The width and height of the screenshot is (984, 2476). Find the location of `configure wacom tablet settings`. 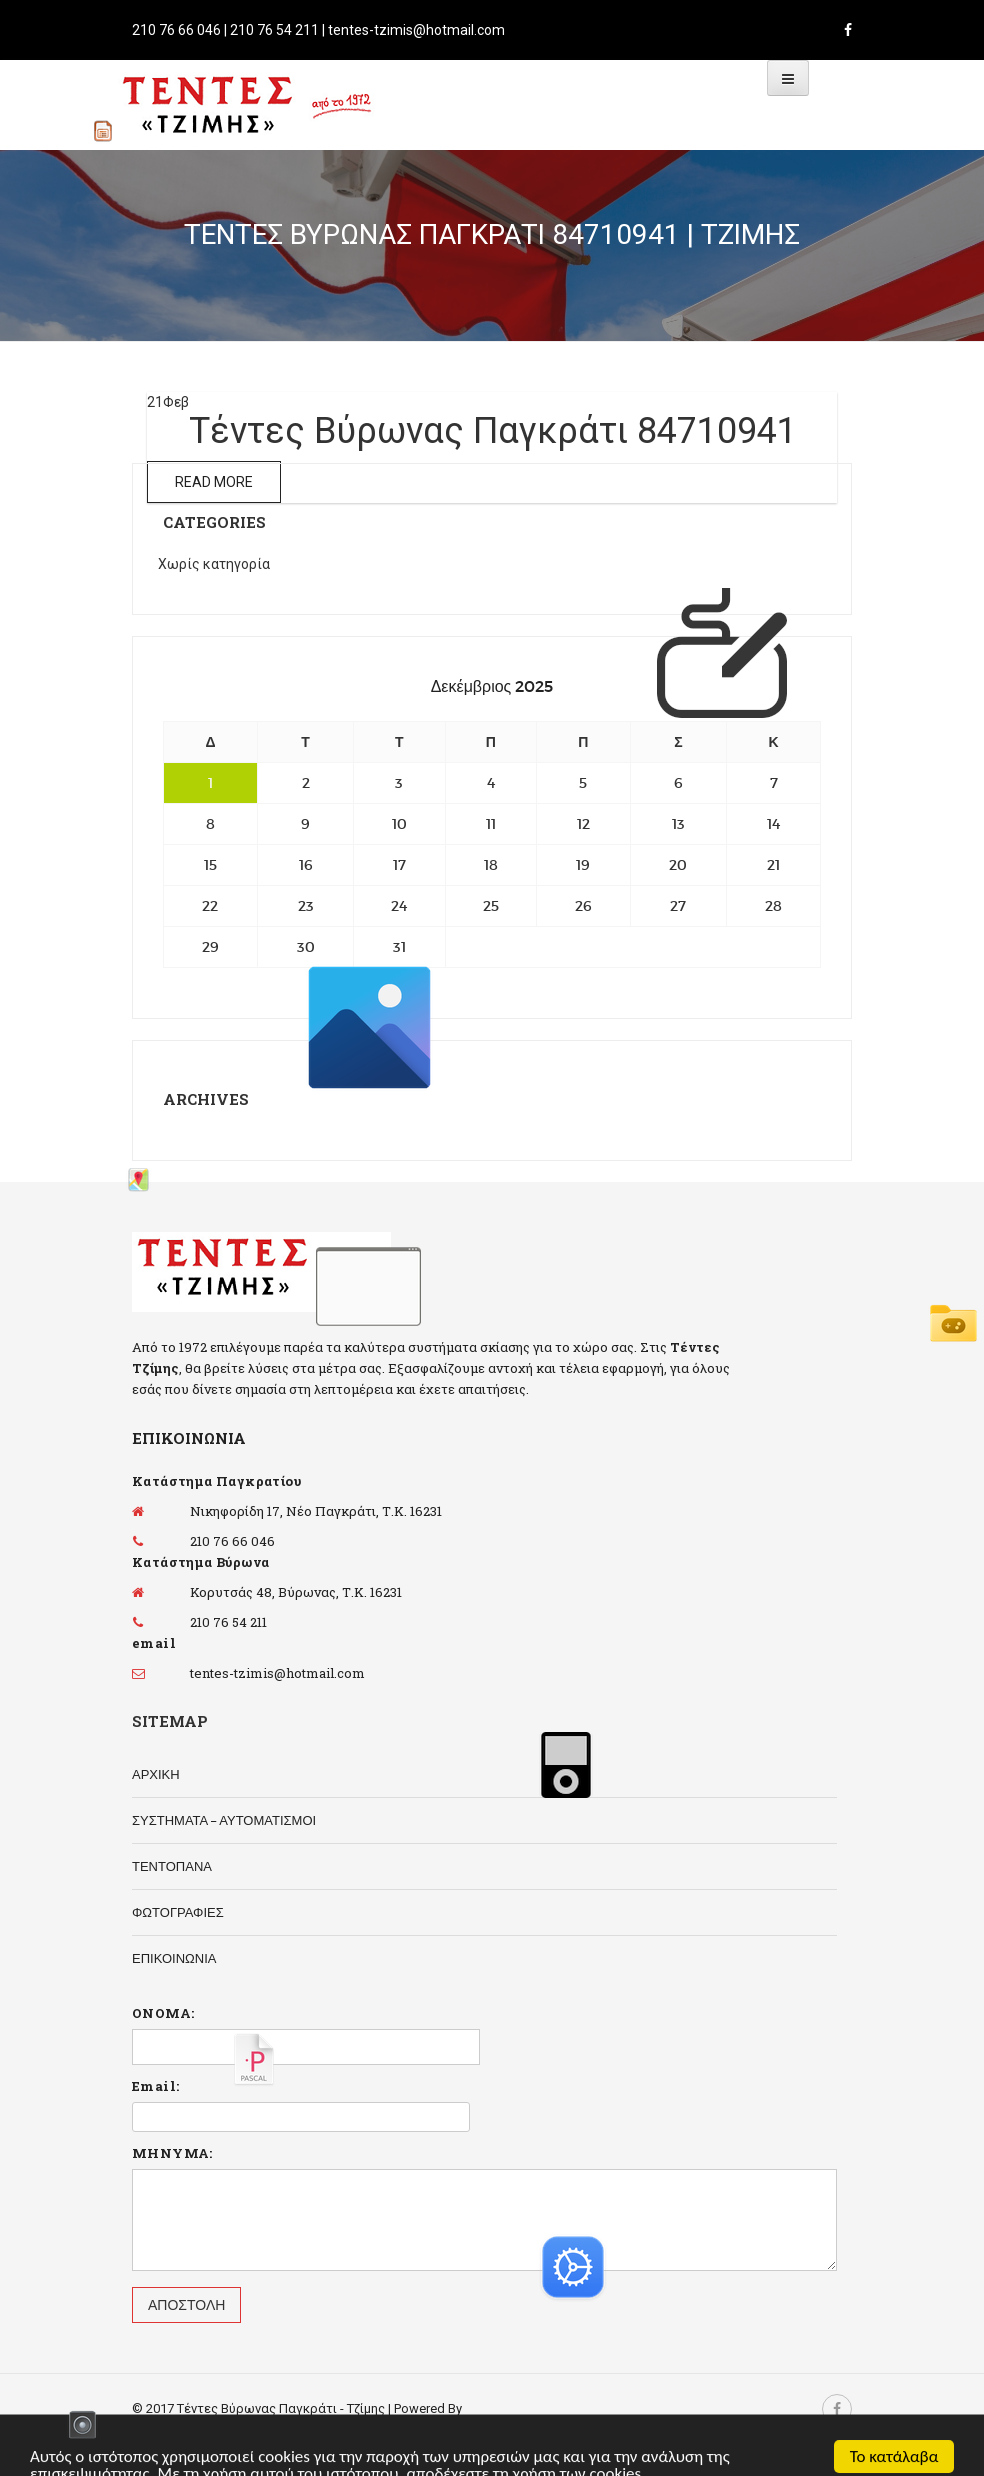

configure wacom tablet settings is located at coordinates (722, 653).